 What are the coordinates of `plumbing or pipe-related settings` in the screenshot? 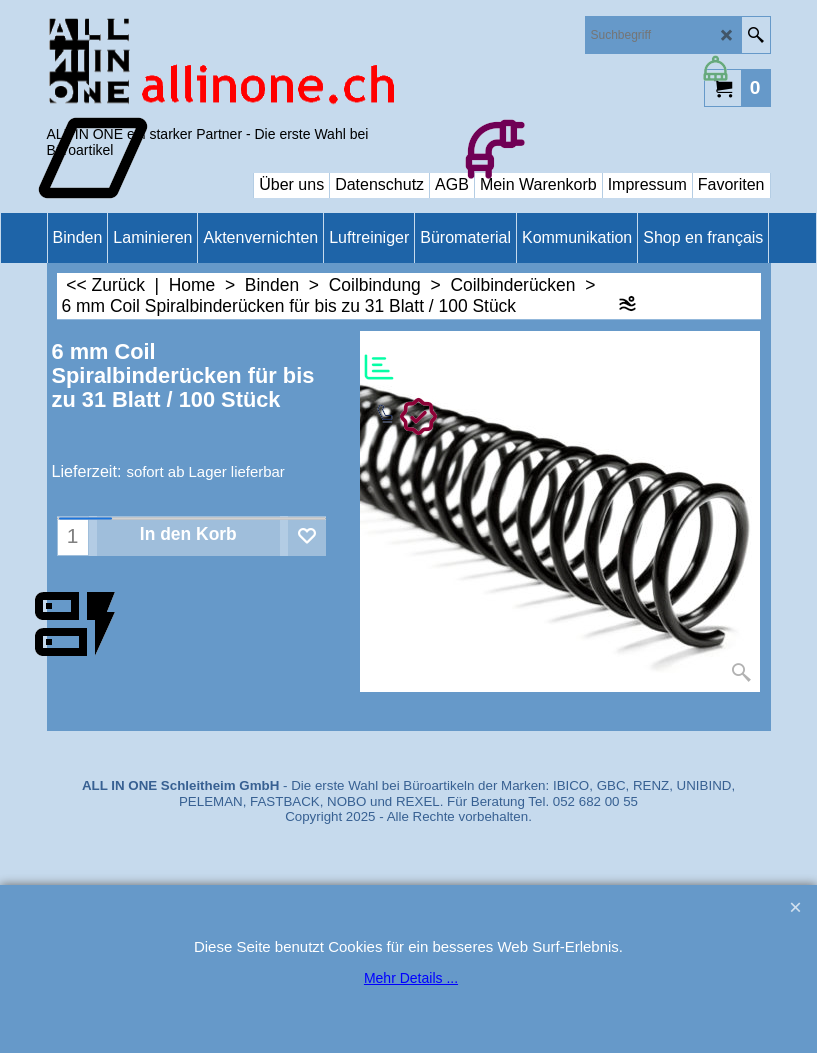 It's located at (493, 147).